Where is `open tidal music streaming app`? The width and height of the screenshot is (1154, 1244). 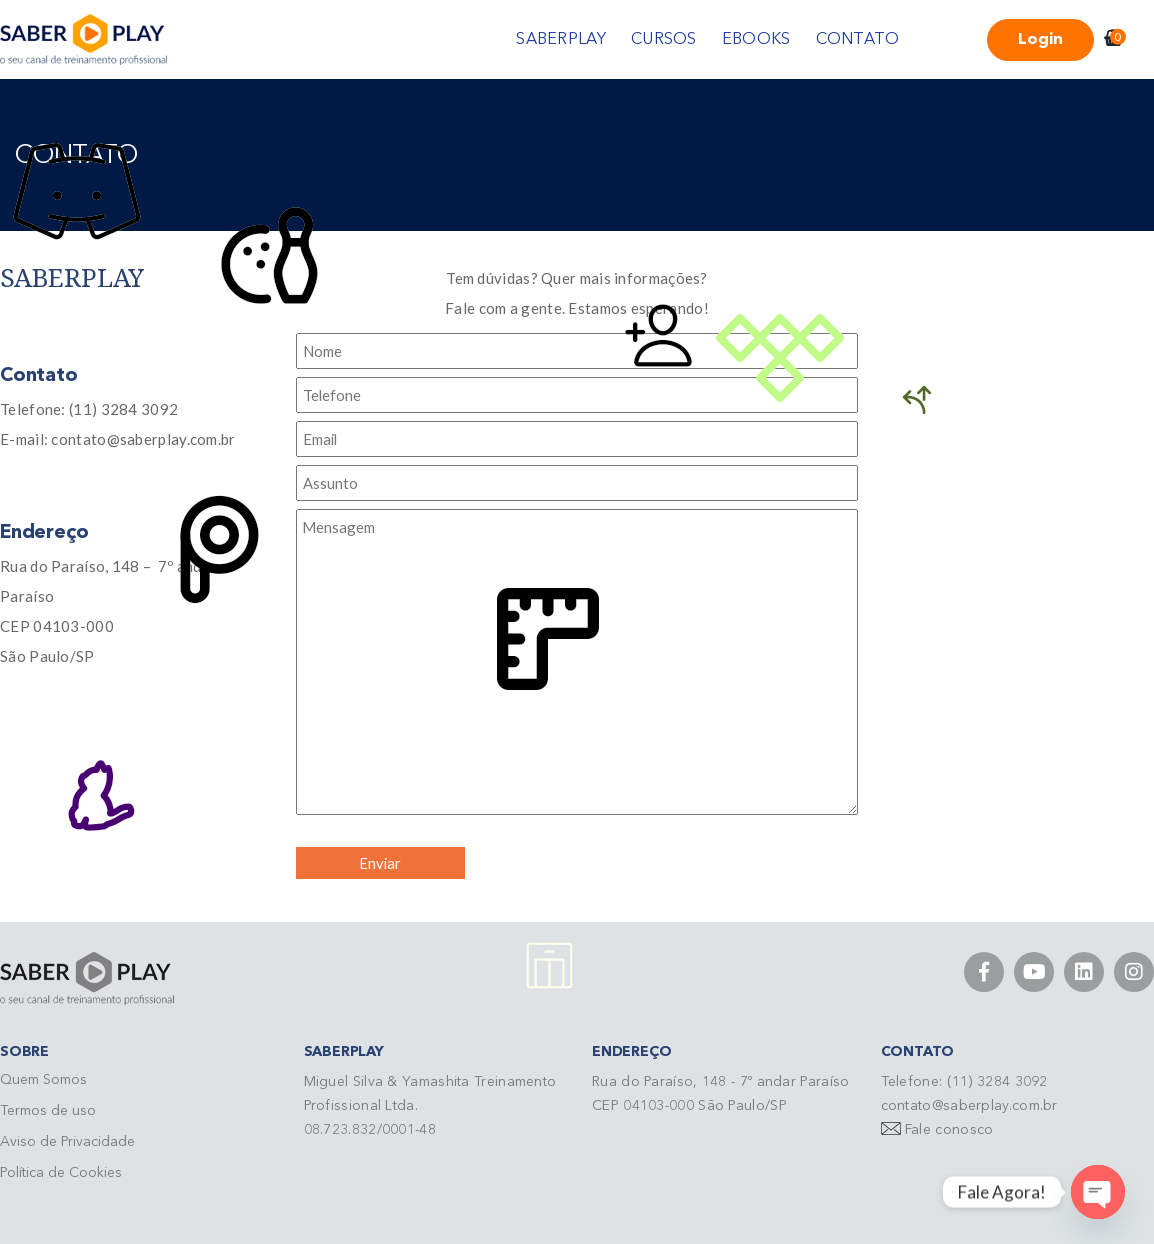 open tidal music streaming app is located at coordinates (780, 354).